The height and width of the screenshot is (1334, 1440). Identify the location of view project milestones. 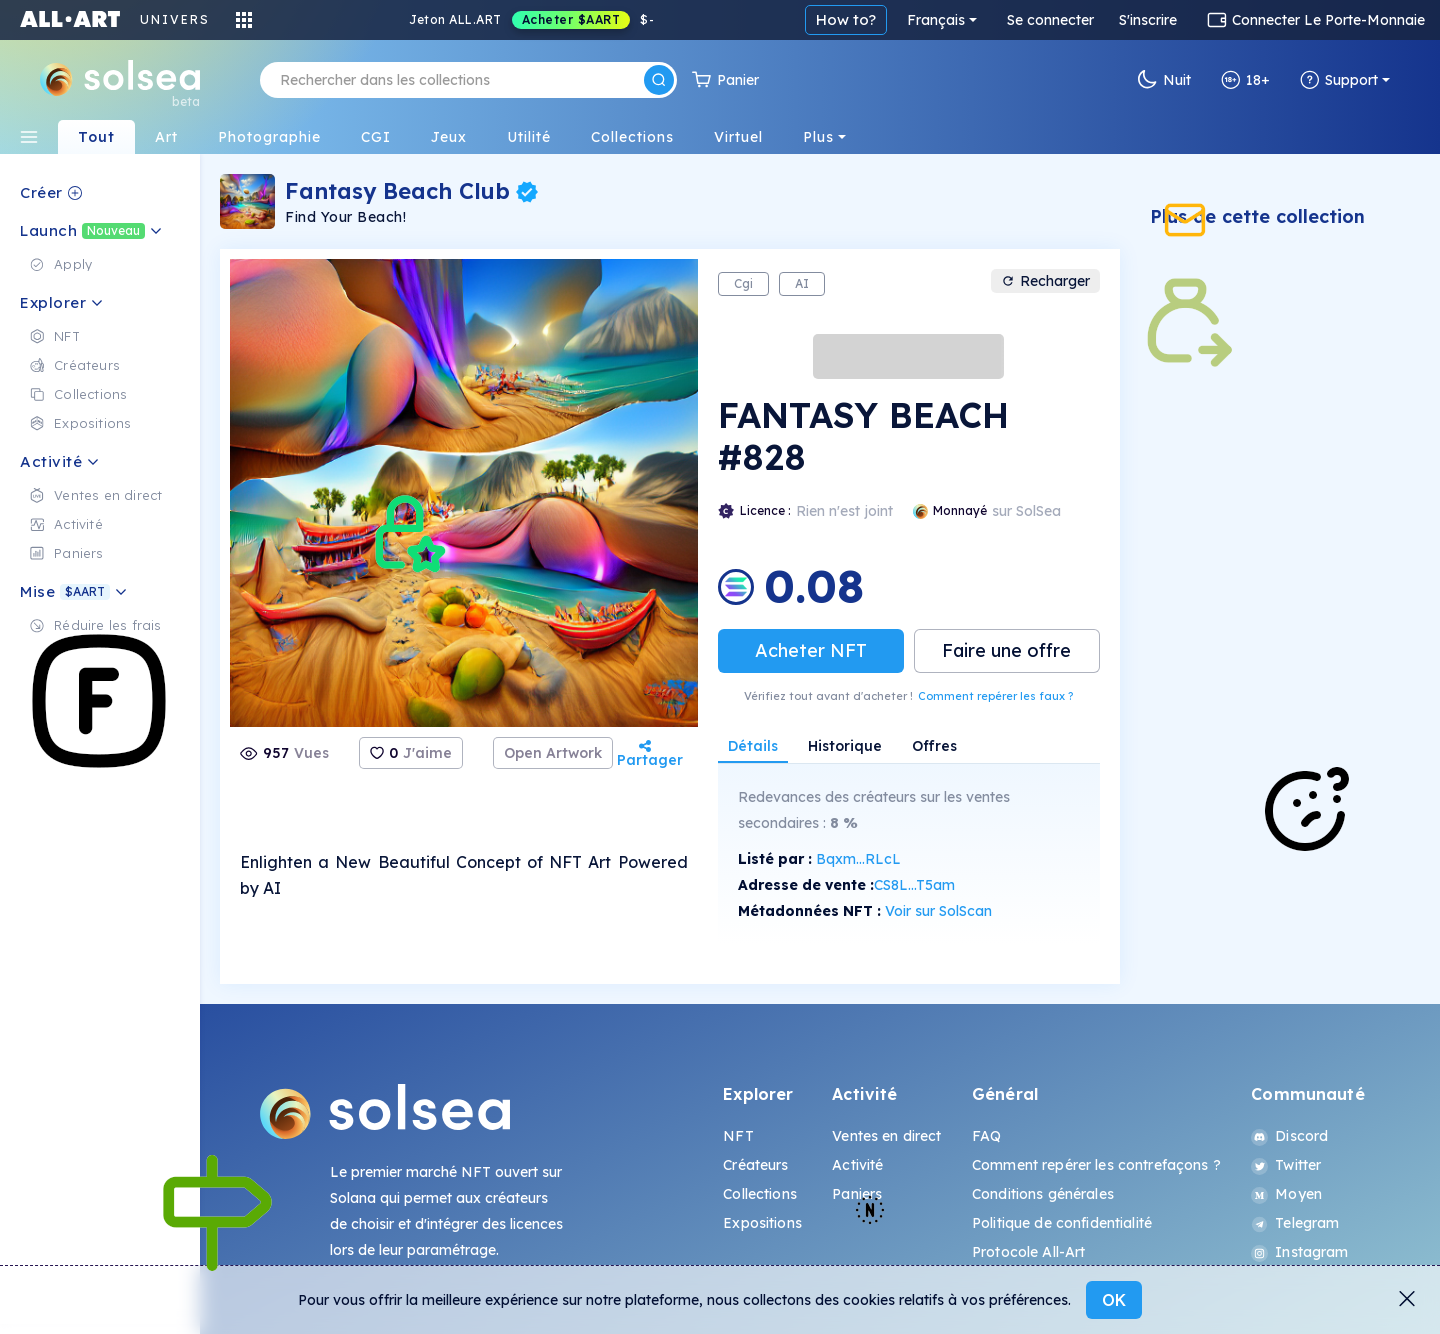
(214, 1213).